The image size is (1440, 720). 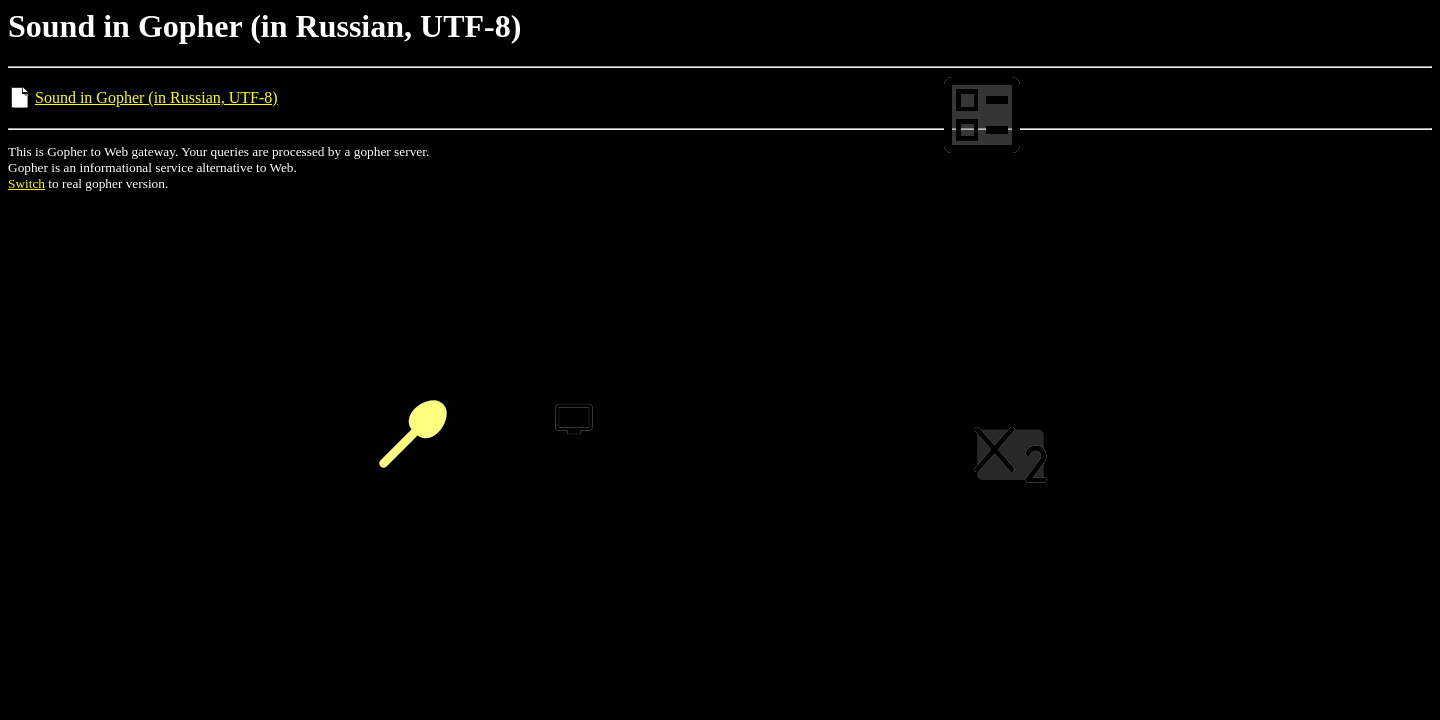 I want to click on view ballot or voting options, so click(x=982, y=115).